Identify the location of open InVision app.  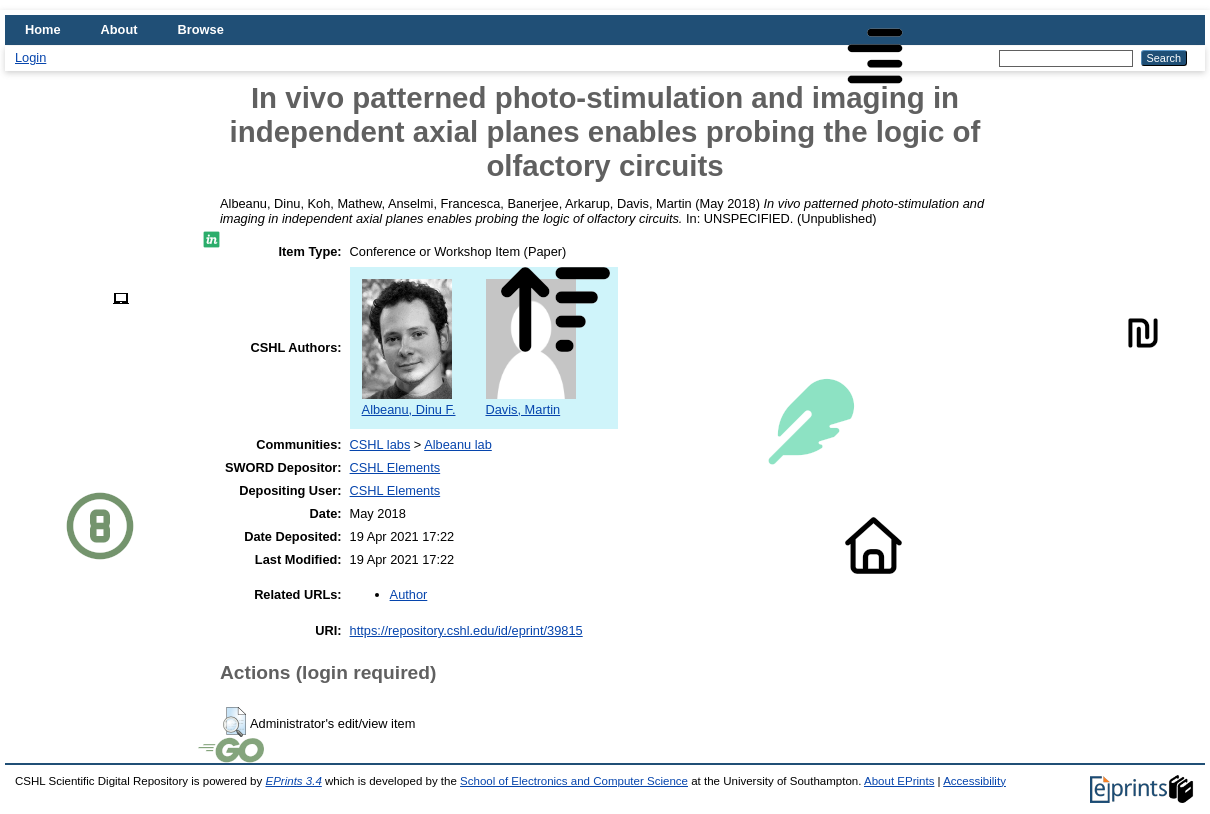
(211, 239).